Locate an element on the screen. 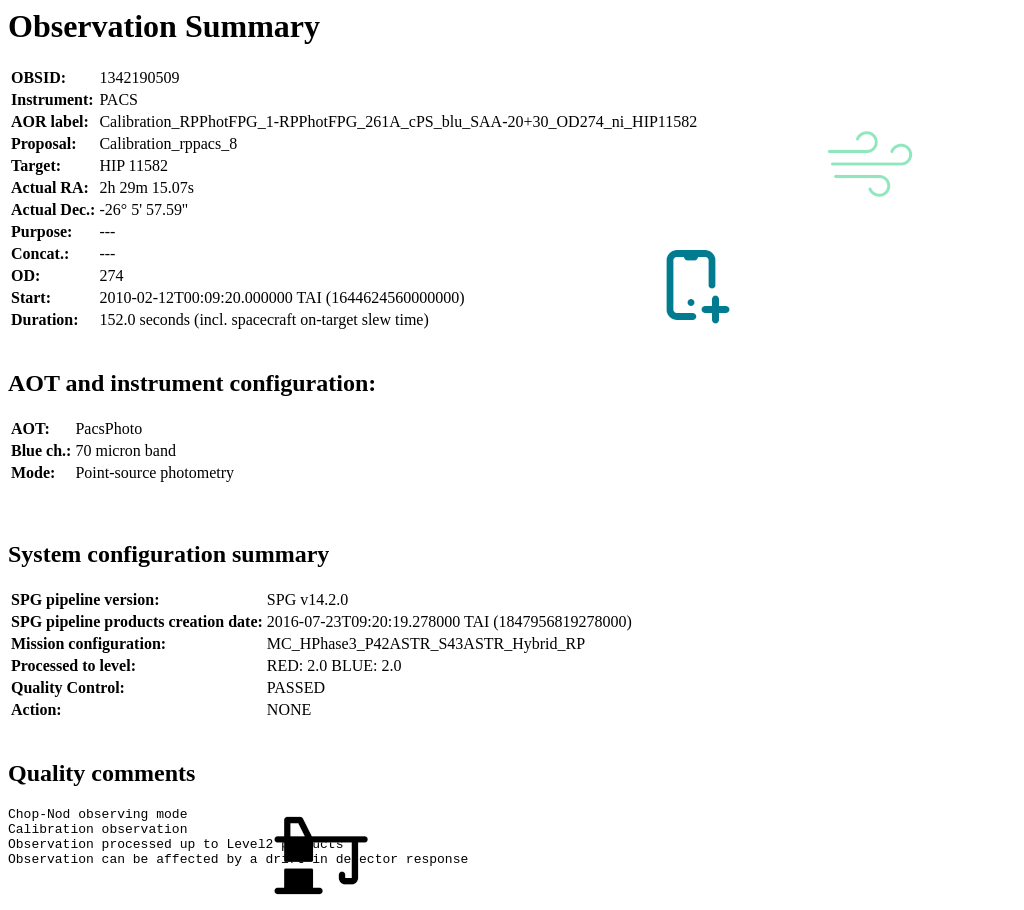  indicates current wind conditions is located at coordinates (870, 164).